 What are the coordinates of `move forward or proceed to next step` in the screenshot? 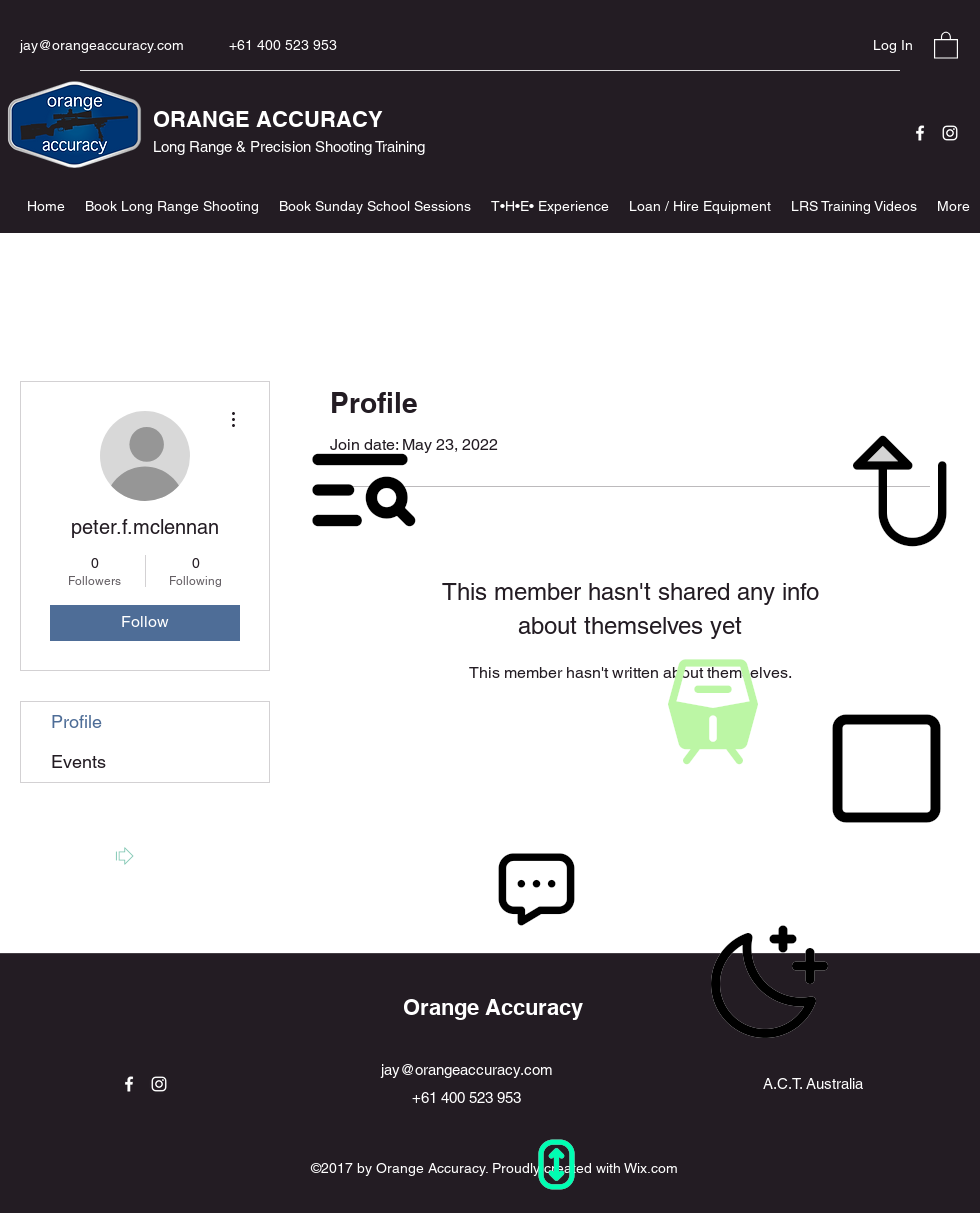 It's located at (124, 856).